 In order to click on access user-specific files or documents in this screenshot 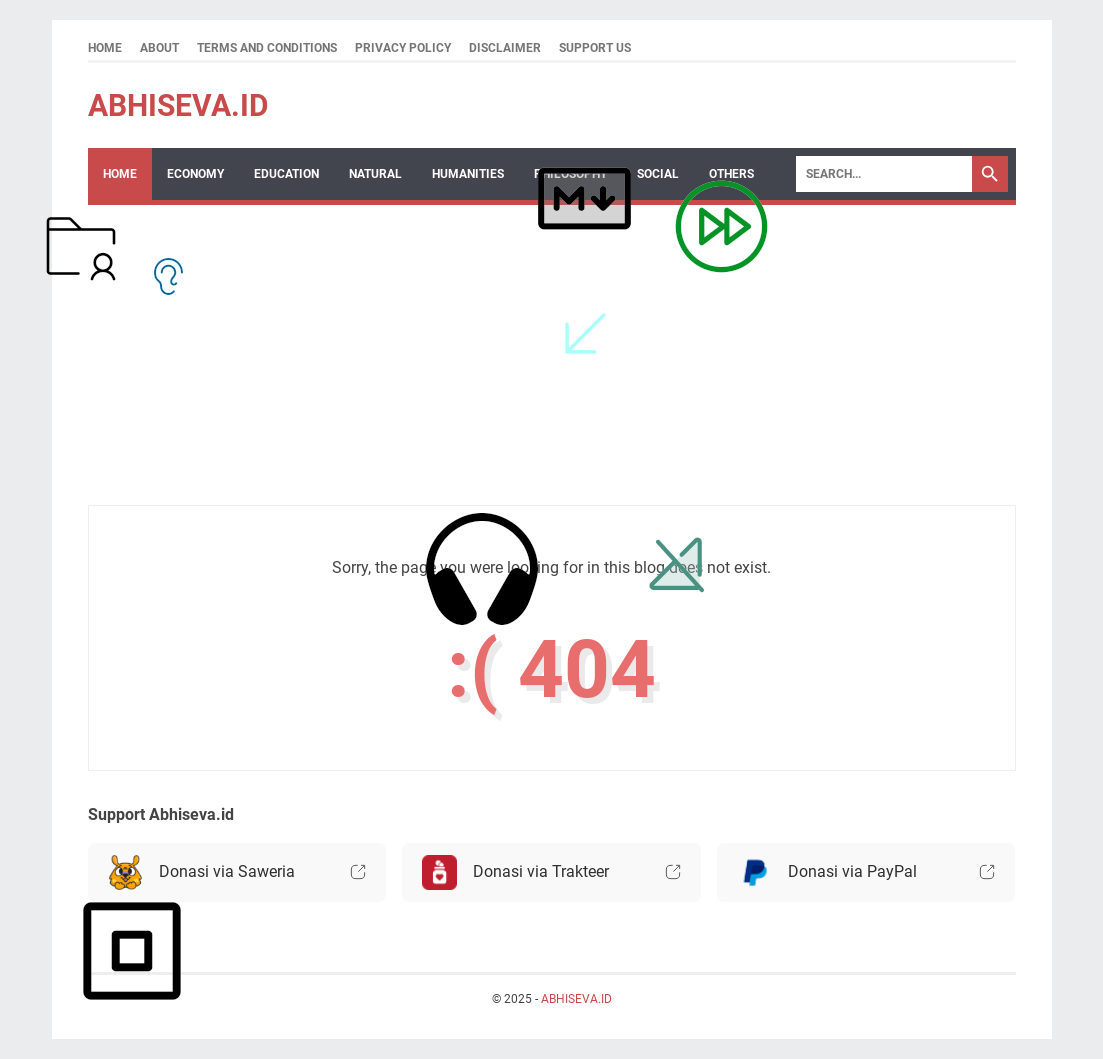, I will do `click(81, 246)`.